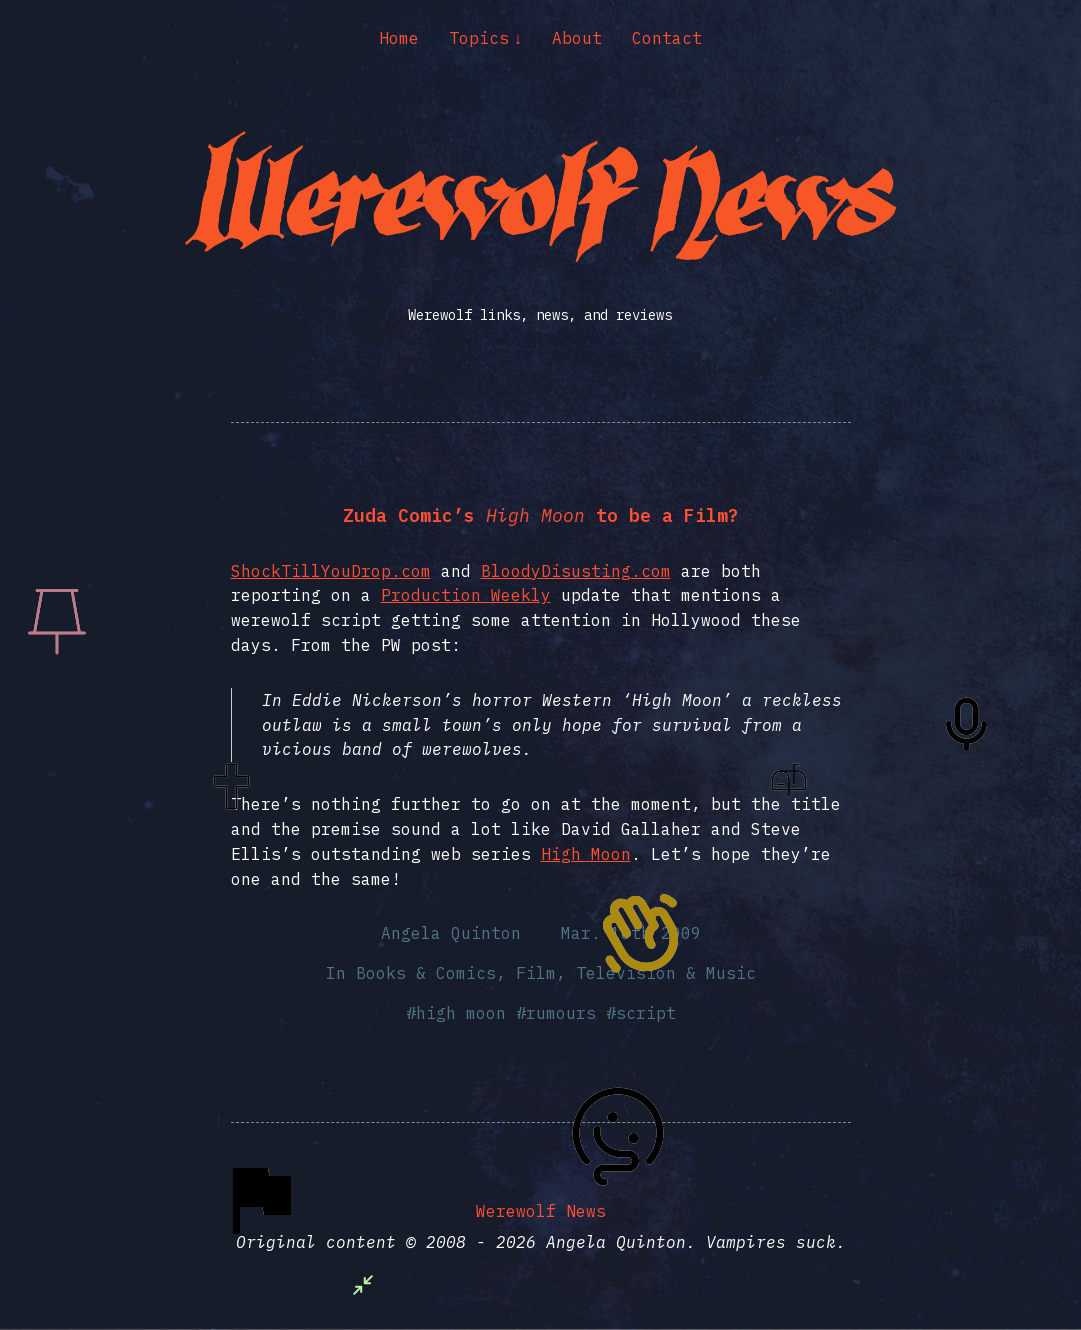 This screenshot has width=1081, height=1330. What do you see at coordinates (966, 723) in the screenshot?
I see `tap to start voice recording` at bounding box center [966, 723].